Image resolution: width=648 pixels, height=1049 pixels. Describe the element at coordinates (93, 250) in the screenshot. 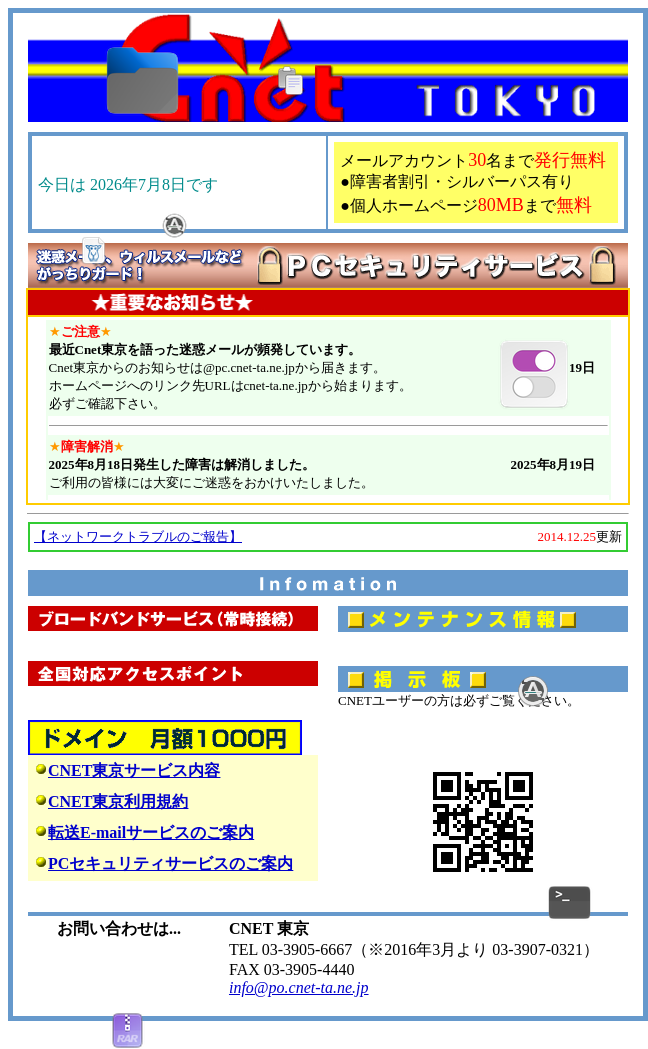

I see `indicates a perl script or program file` at that location.